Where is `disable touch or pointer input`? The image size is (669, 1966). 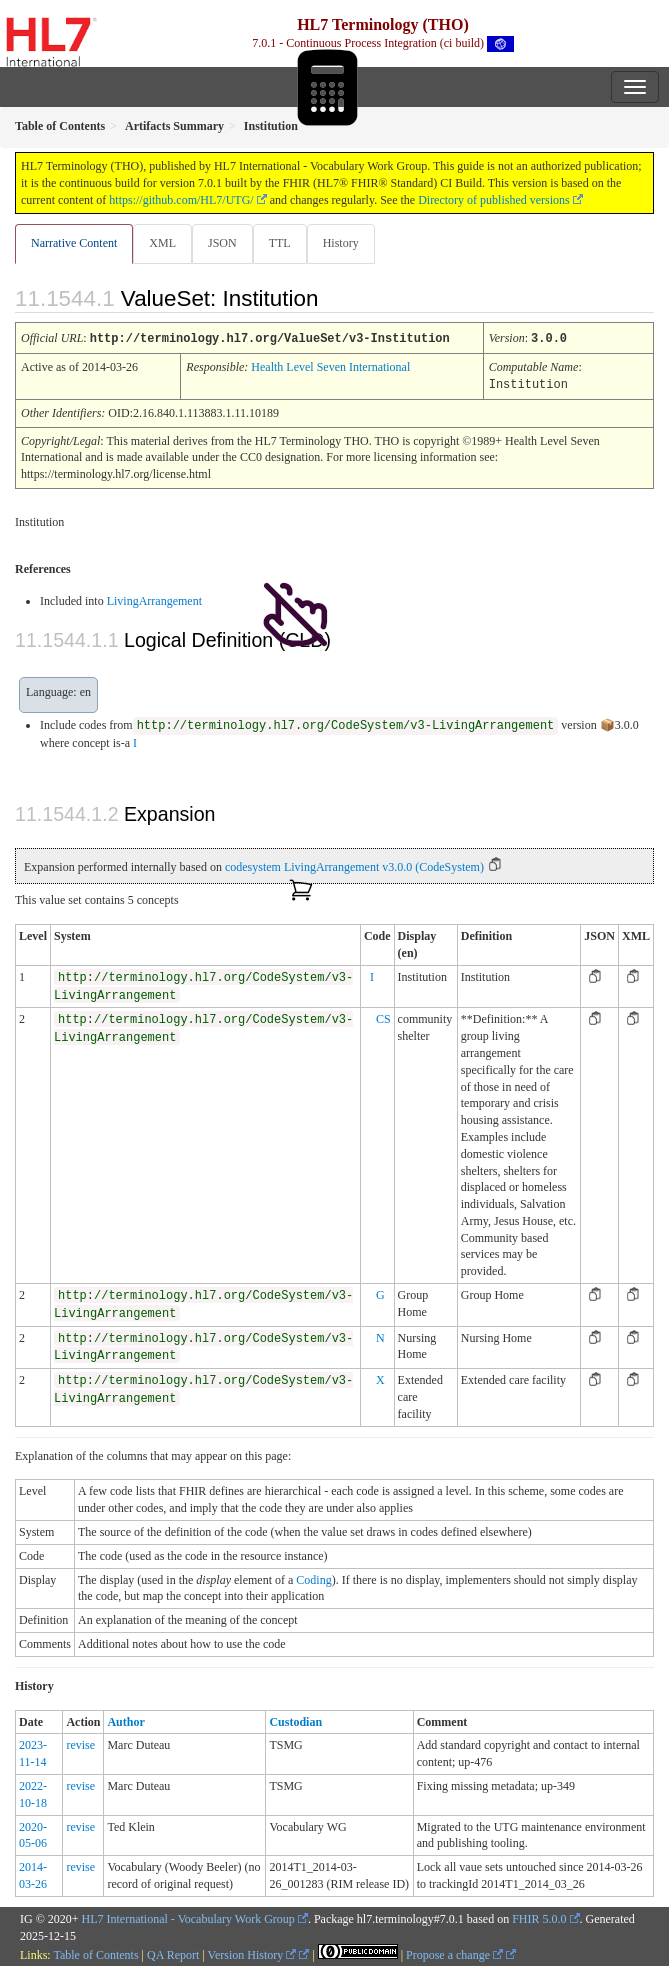 disable touch or pointer input is located at coordinates (295, 614).